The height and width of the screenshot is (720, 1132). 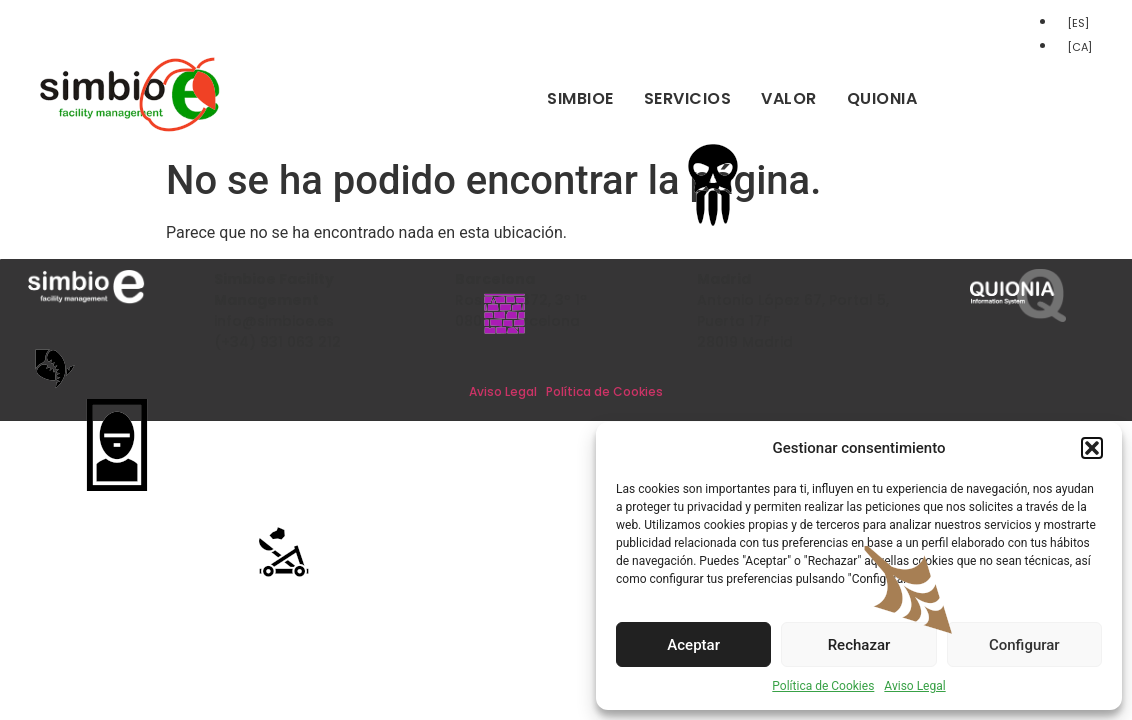 What do you see at coordinates (117, 445) in the screenshot?
I see `view user profile or account` at bounding box center [117, 445].